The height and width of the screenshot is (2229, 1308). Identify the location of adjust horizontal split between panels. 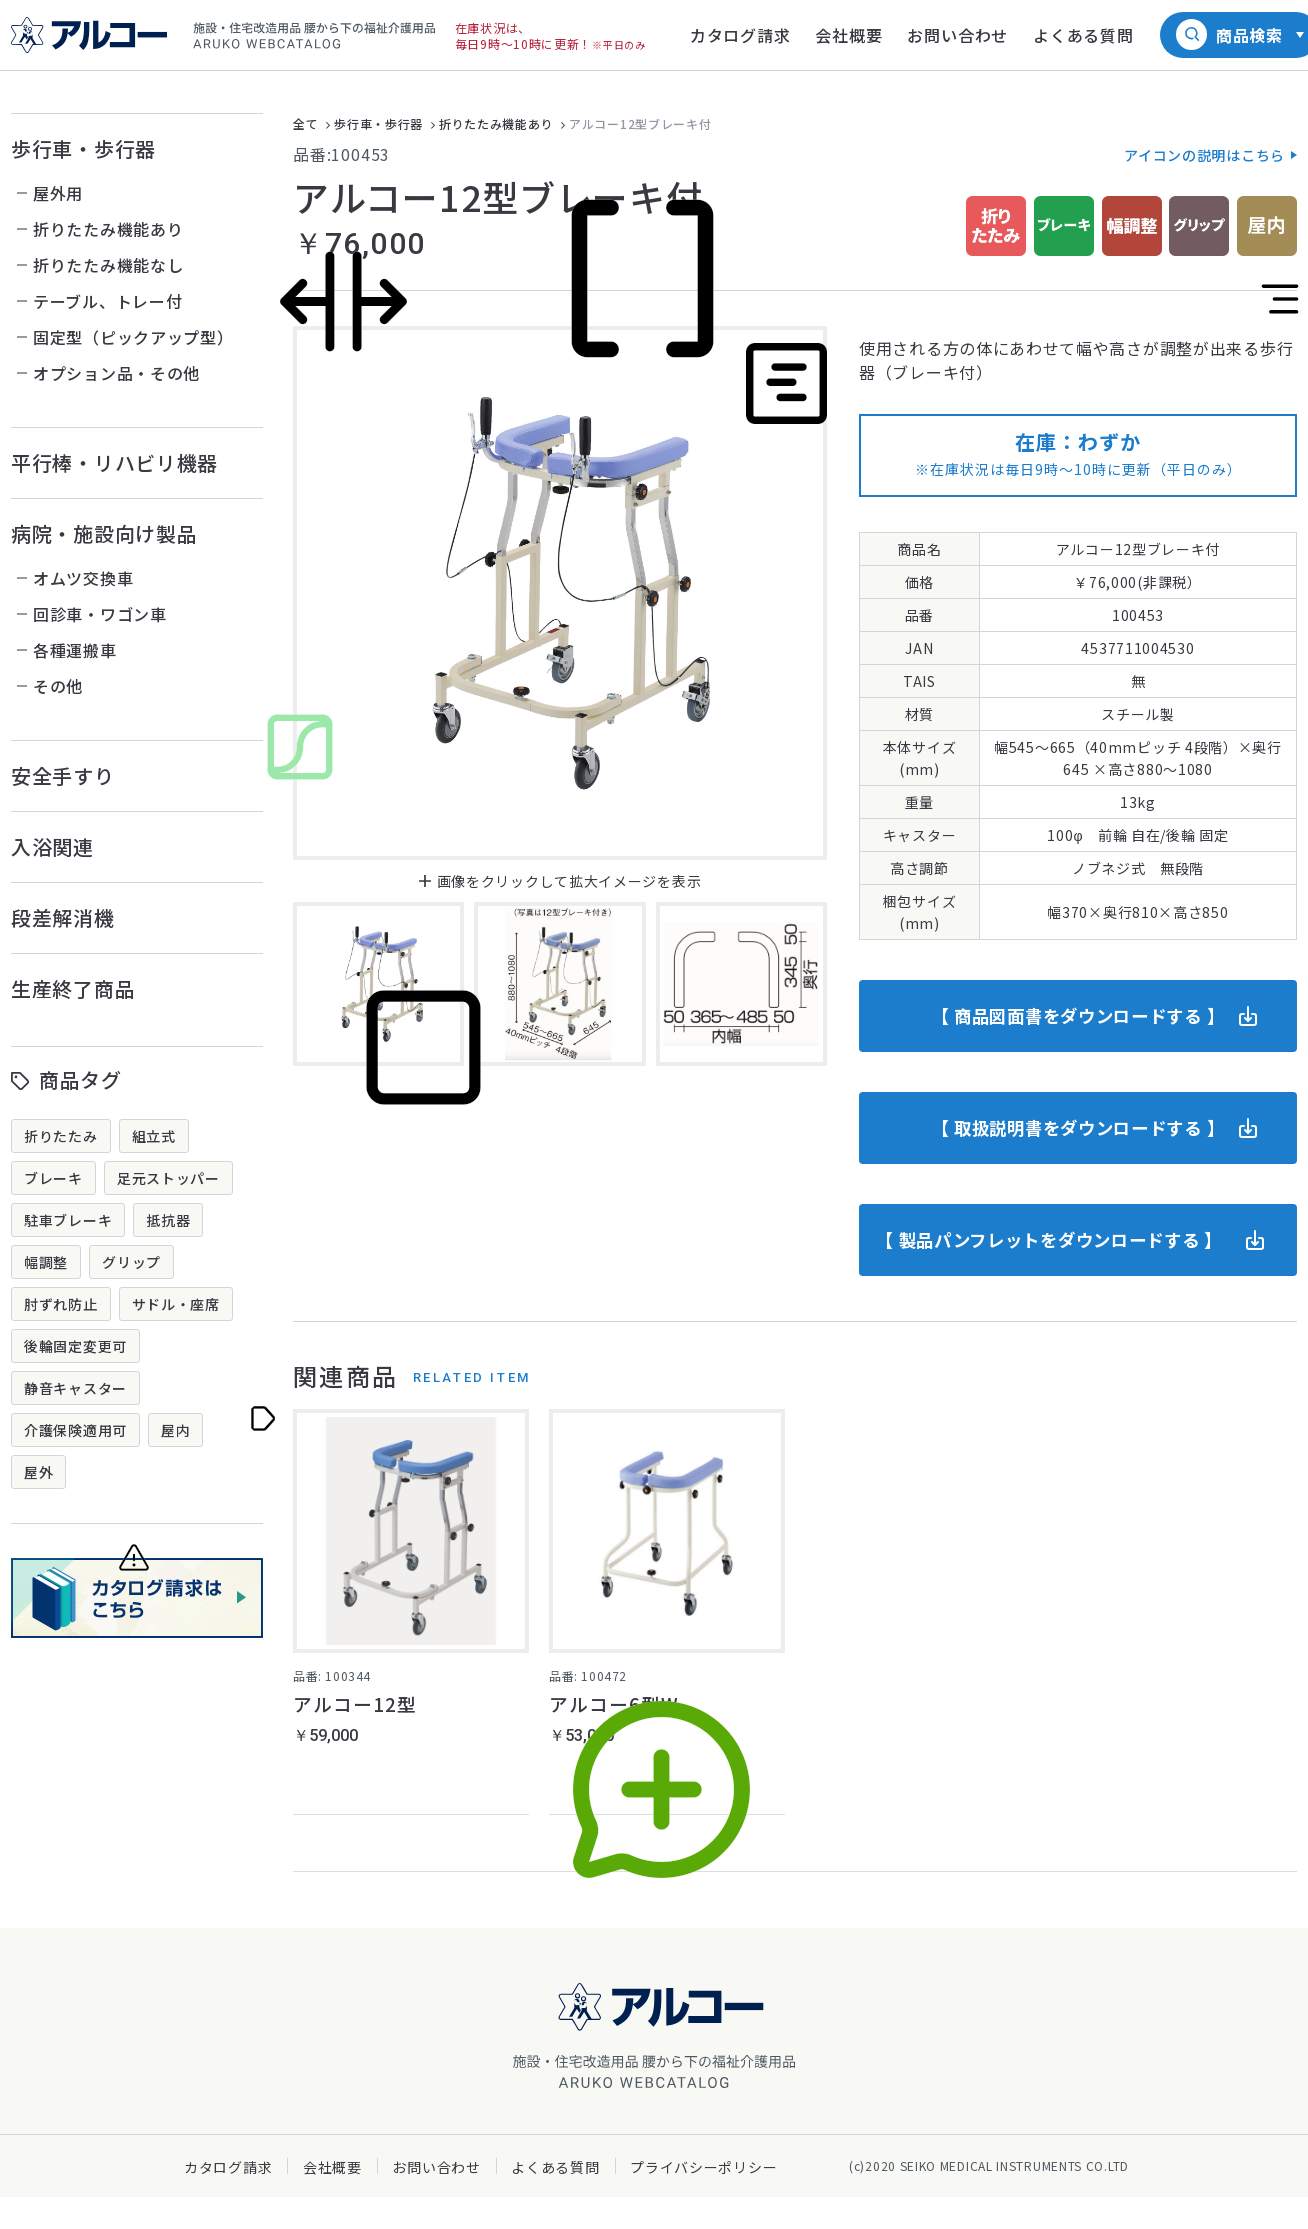
(343, 301).